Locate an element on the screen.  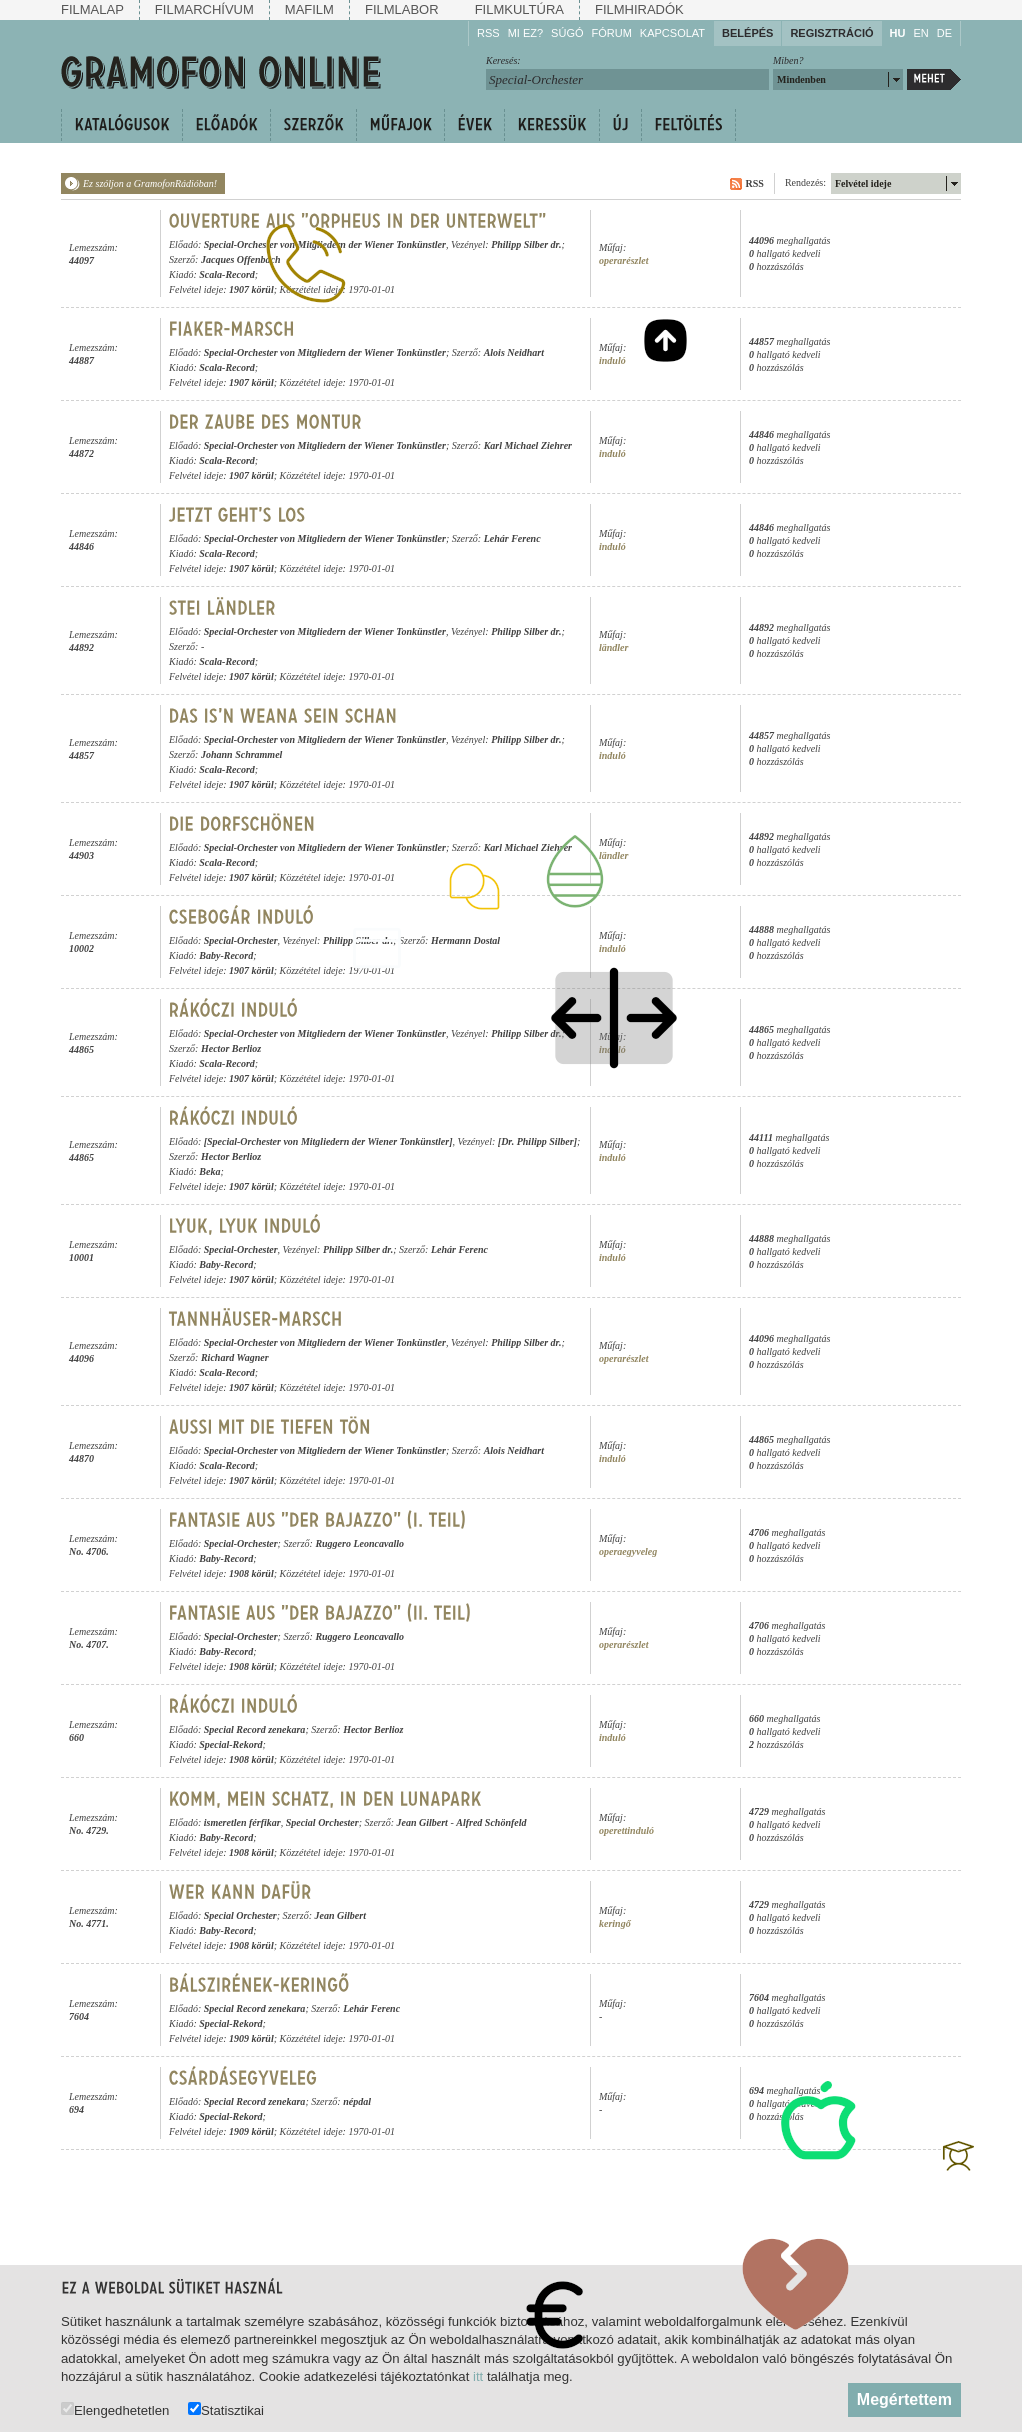
expand content horizontally is located at coordinates (614, 1018).